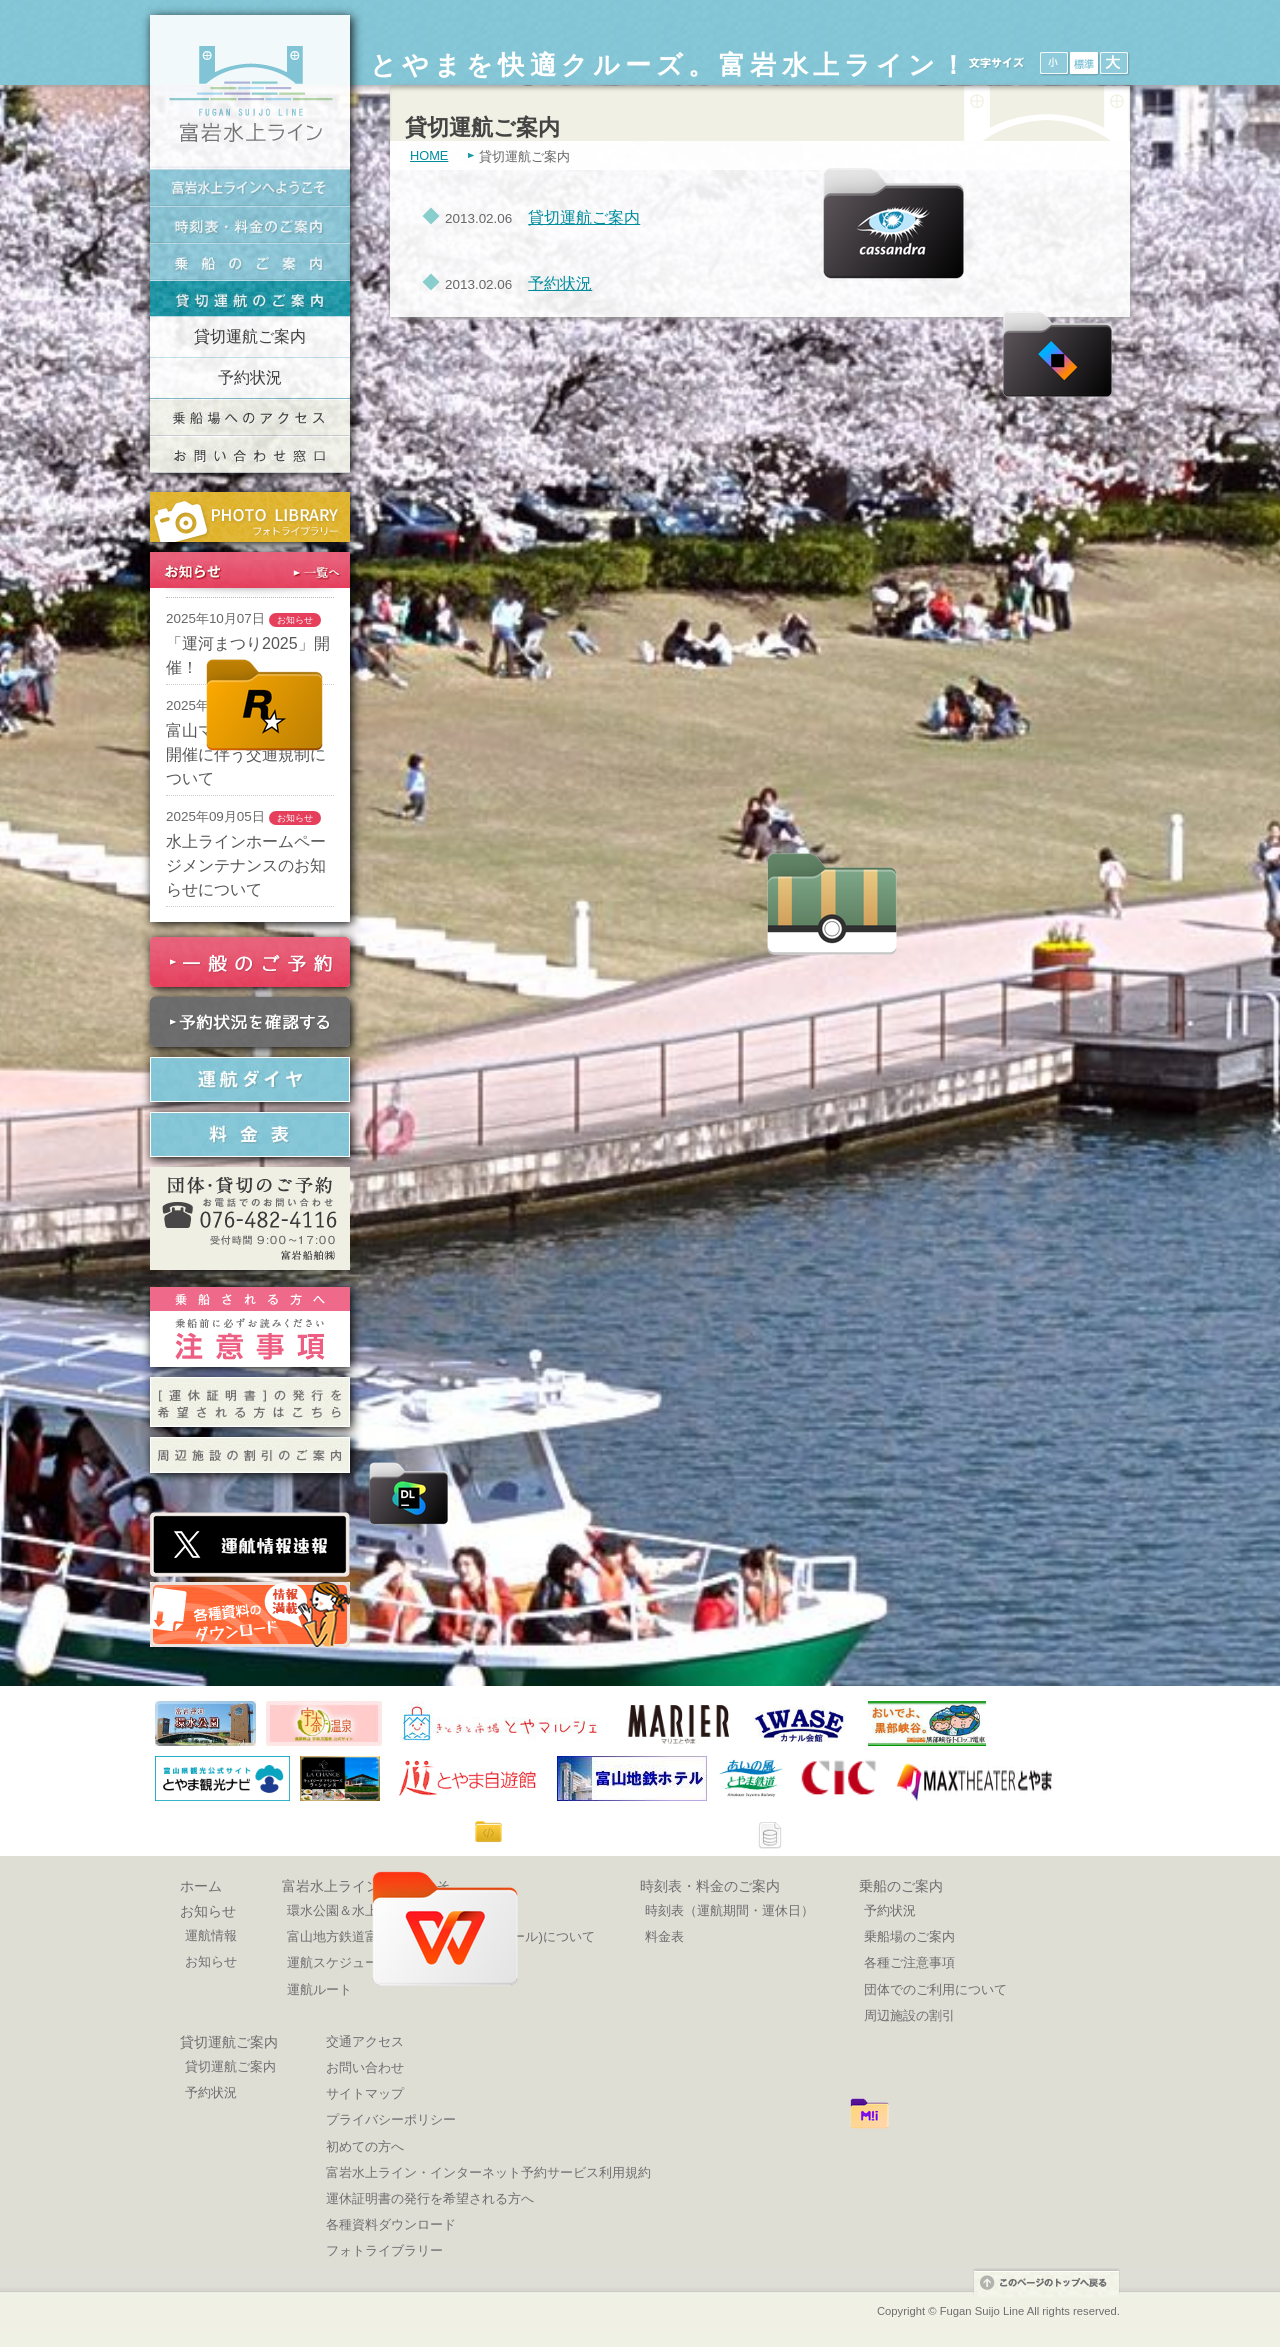 Image resolution: width=1280 pixels, height=2347 pixels. What do you see at coordinates (831, 907) in the screenshot?
I see `folder containing pokémon safari ball themed content` at bounding box center [831, 907].